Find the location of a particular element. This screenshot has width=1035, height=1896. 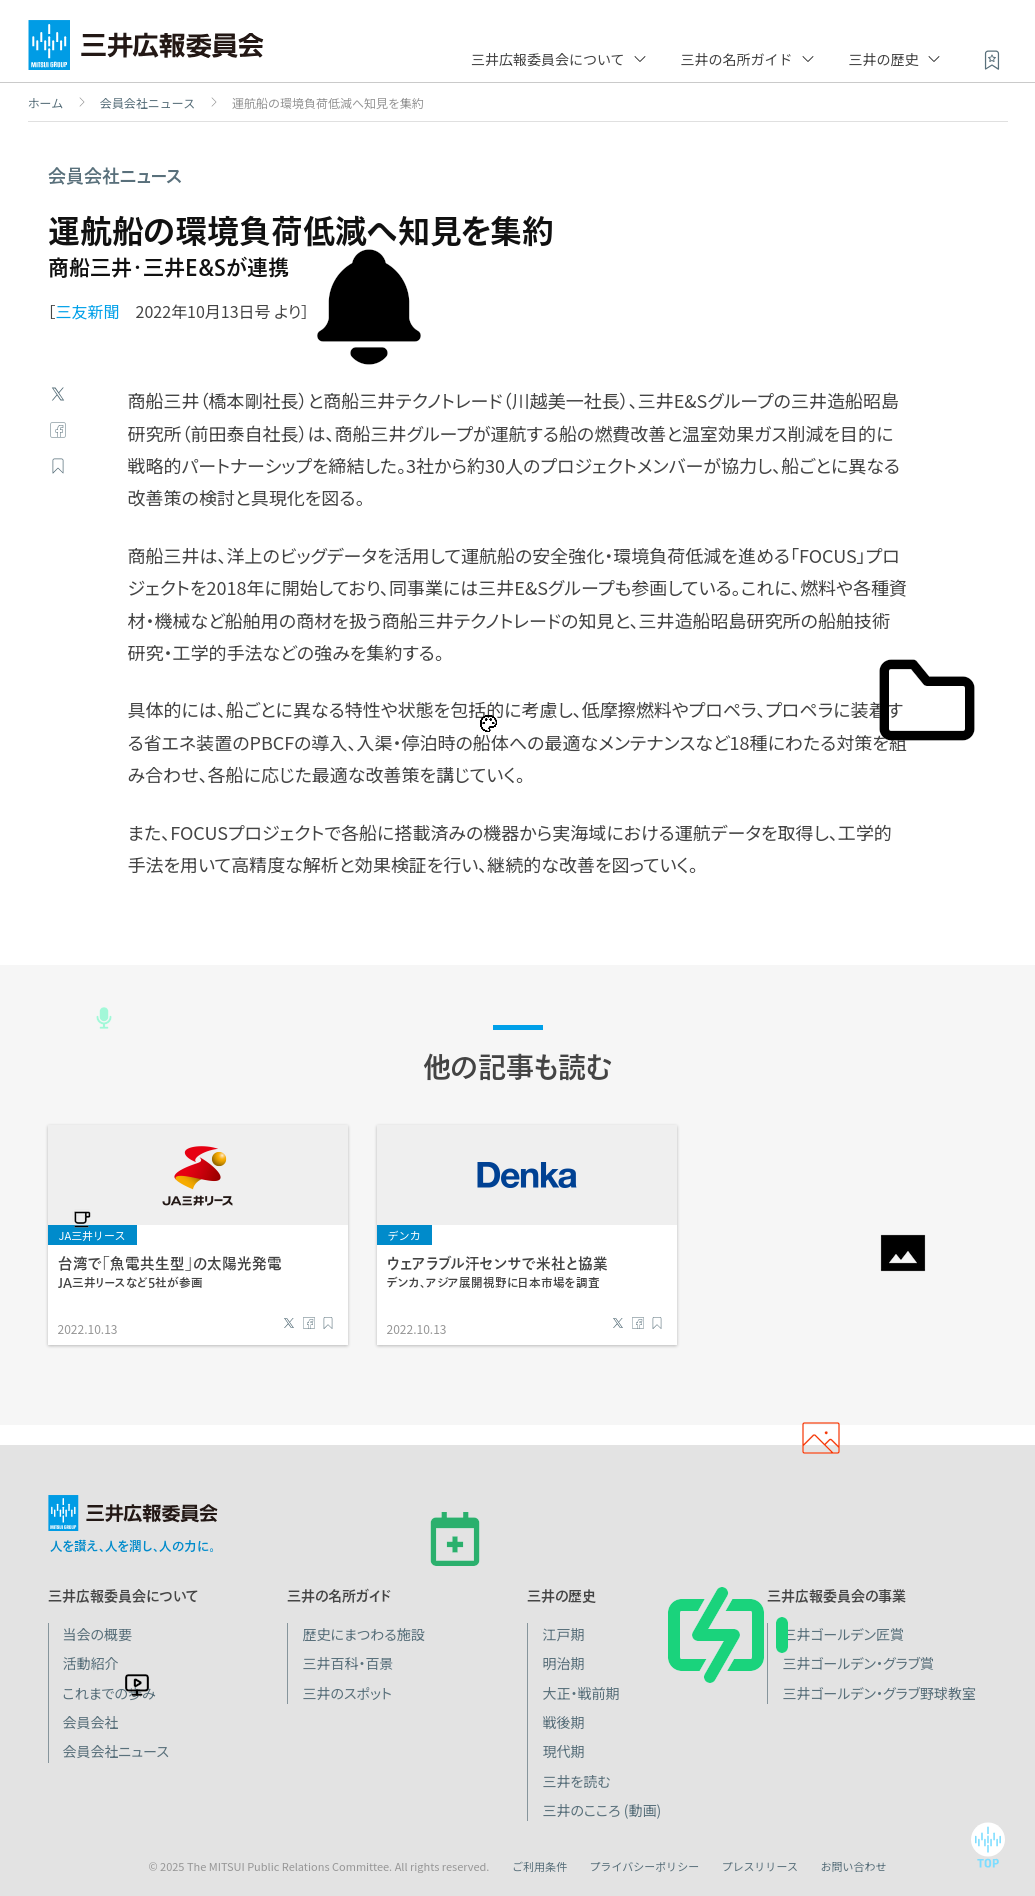

view or browse photos is located at coordinates (821, 1438).